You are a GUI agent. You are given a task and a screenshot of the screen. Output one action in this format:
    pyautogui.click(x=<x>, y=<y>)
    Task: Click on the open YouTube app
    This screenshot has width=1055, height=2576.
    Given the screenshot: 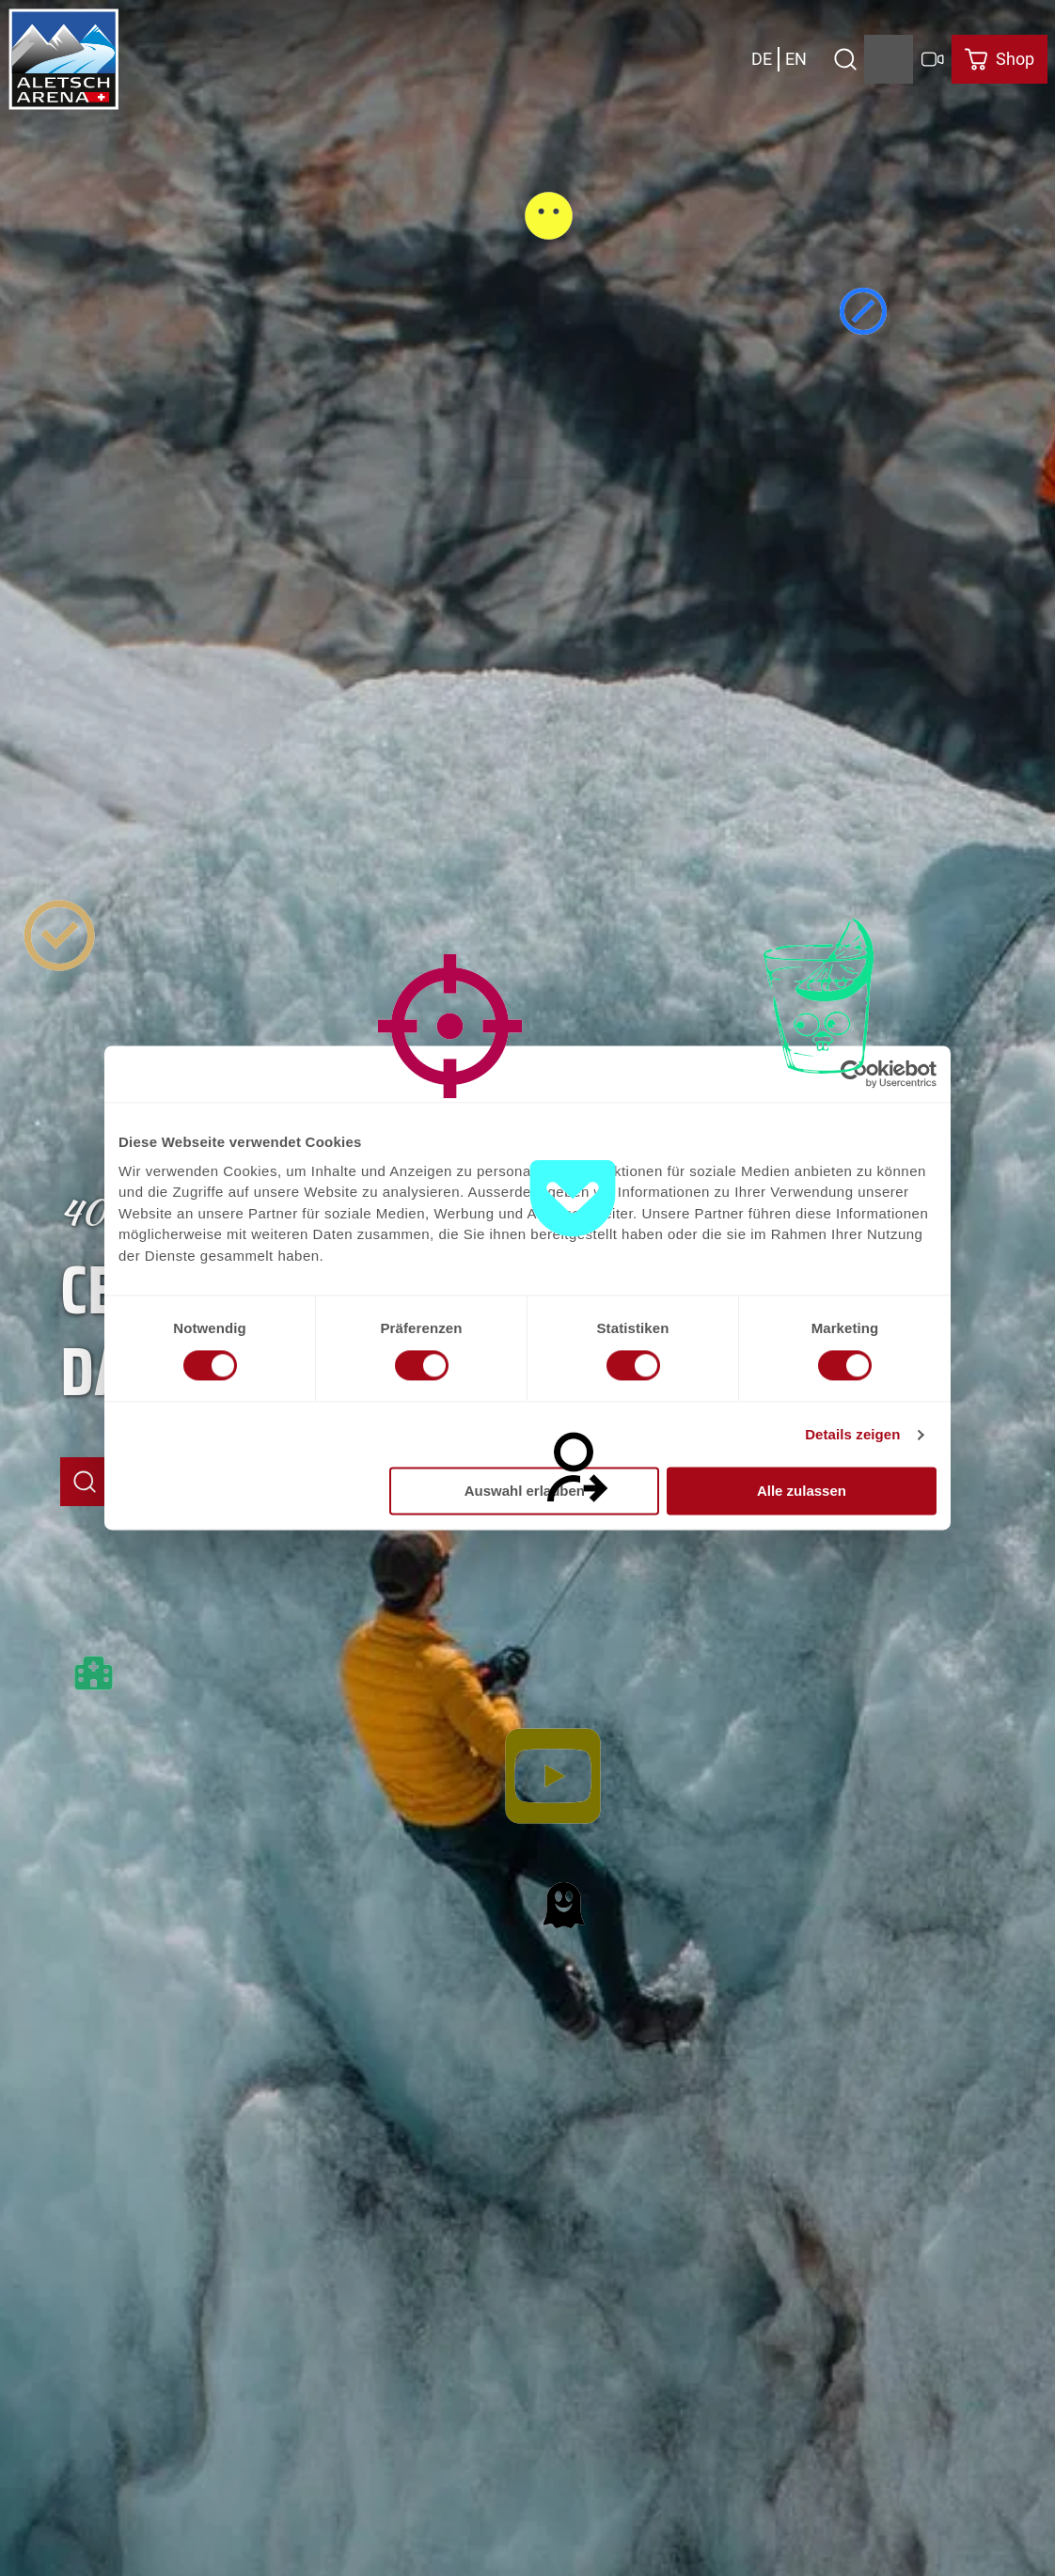 What is the action you would take?
    pyautogui.click(x=553, y=1776)
    